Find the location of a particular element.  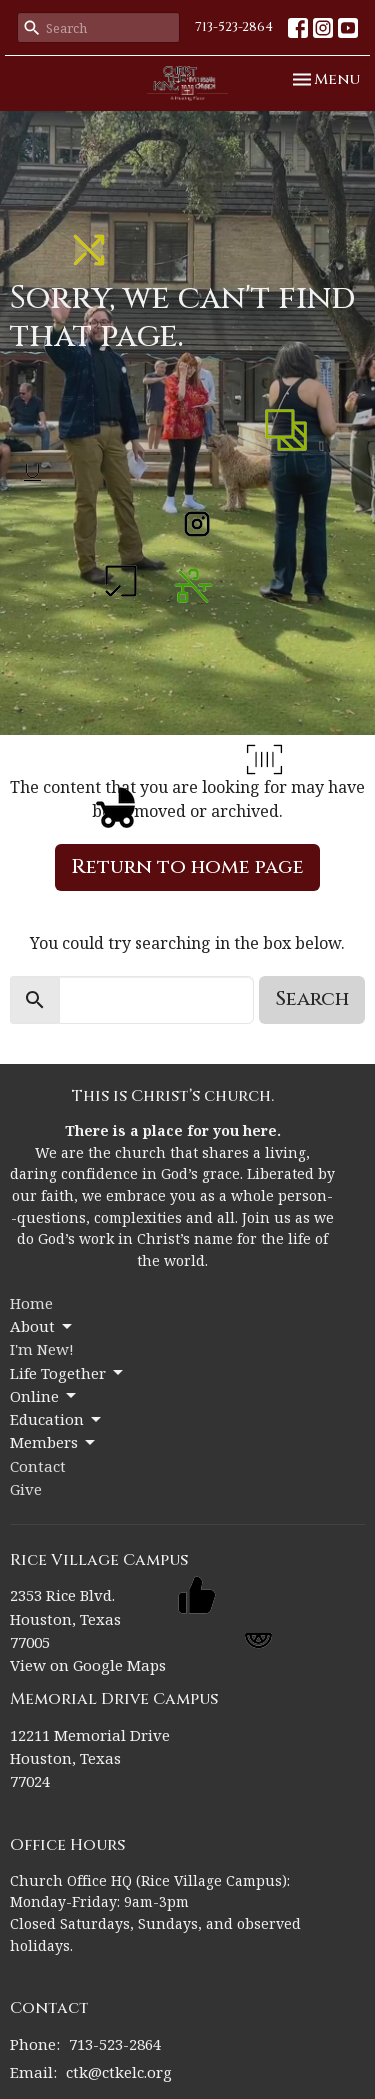

remove or subtract a layer from selection is located at coordinates (286, 430).